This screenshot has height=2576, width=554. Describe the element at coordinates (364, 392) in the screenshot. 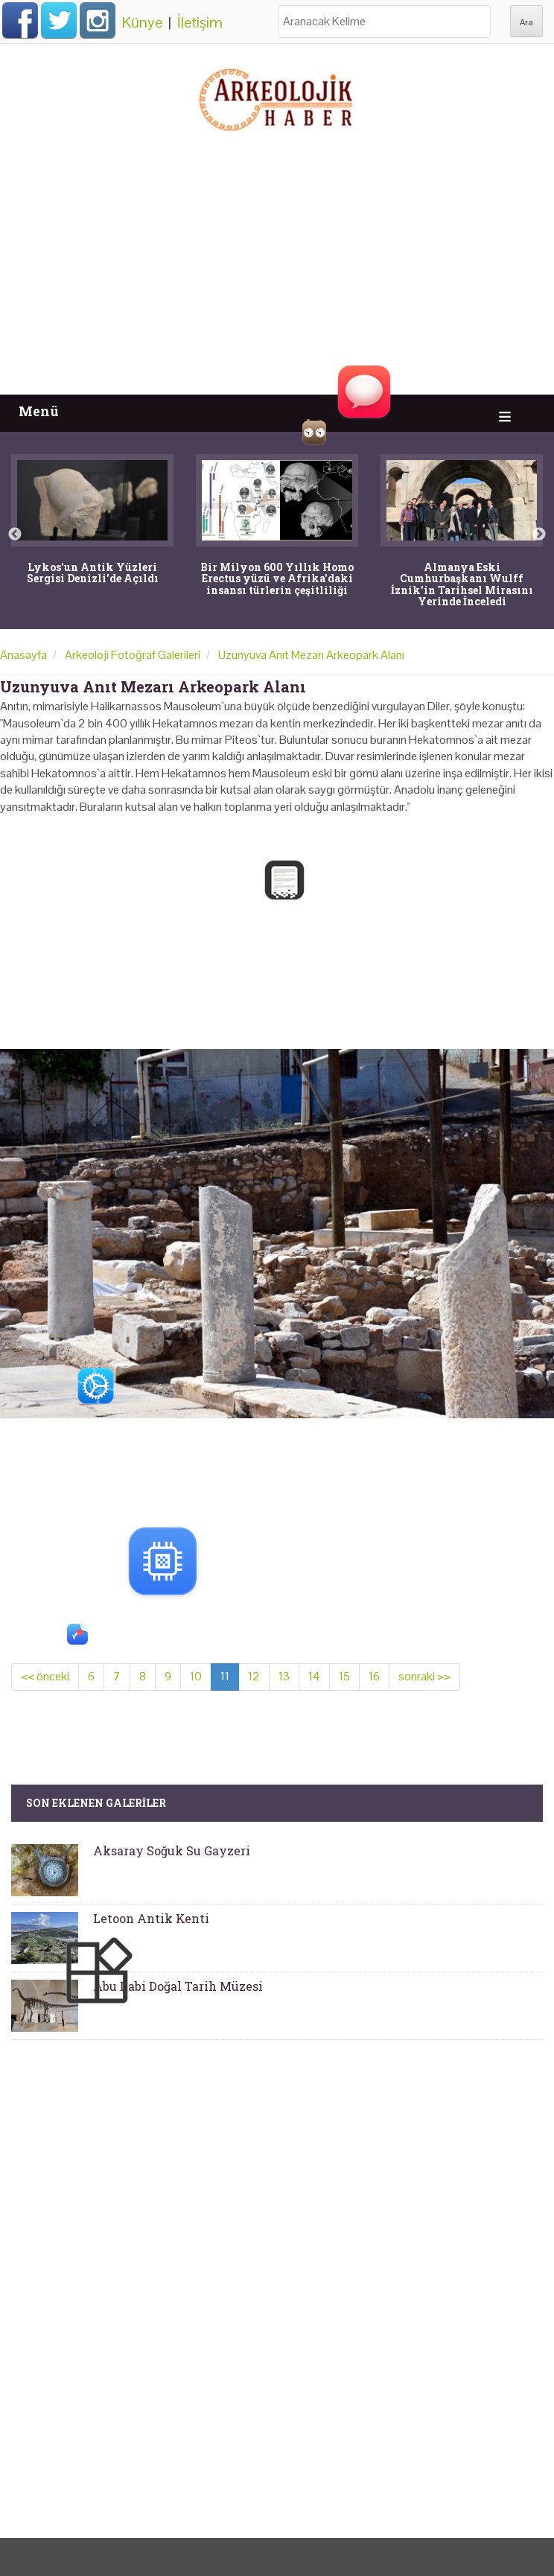

I see `open empathy messaging app` at that location.